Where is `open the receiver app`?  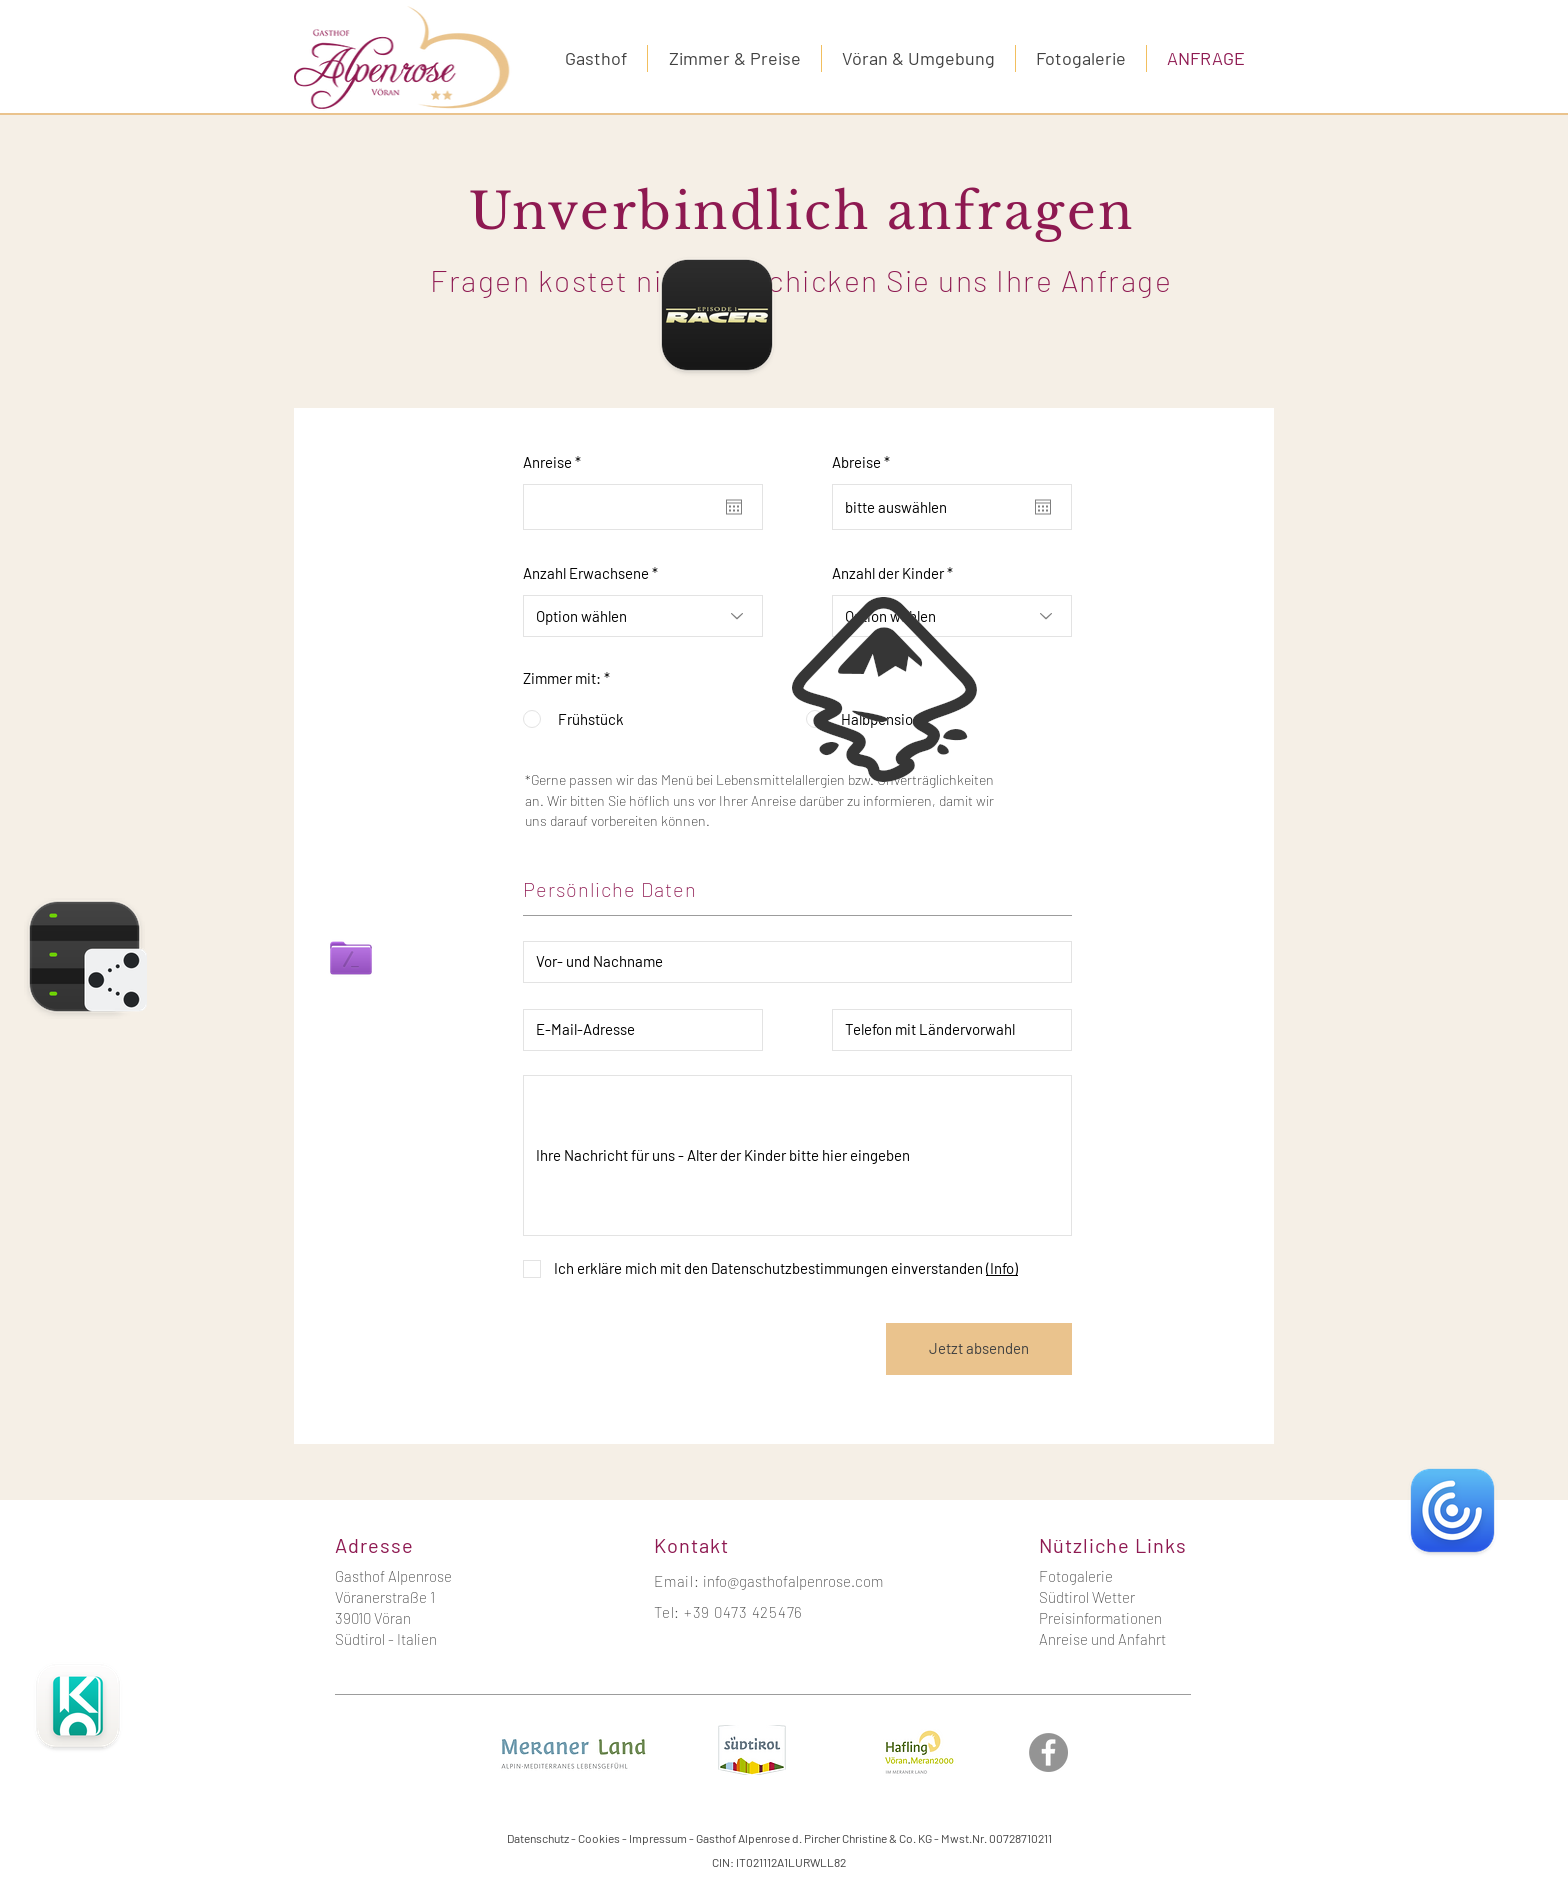 open the receiver app is located at coordinates (1452, 1510).